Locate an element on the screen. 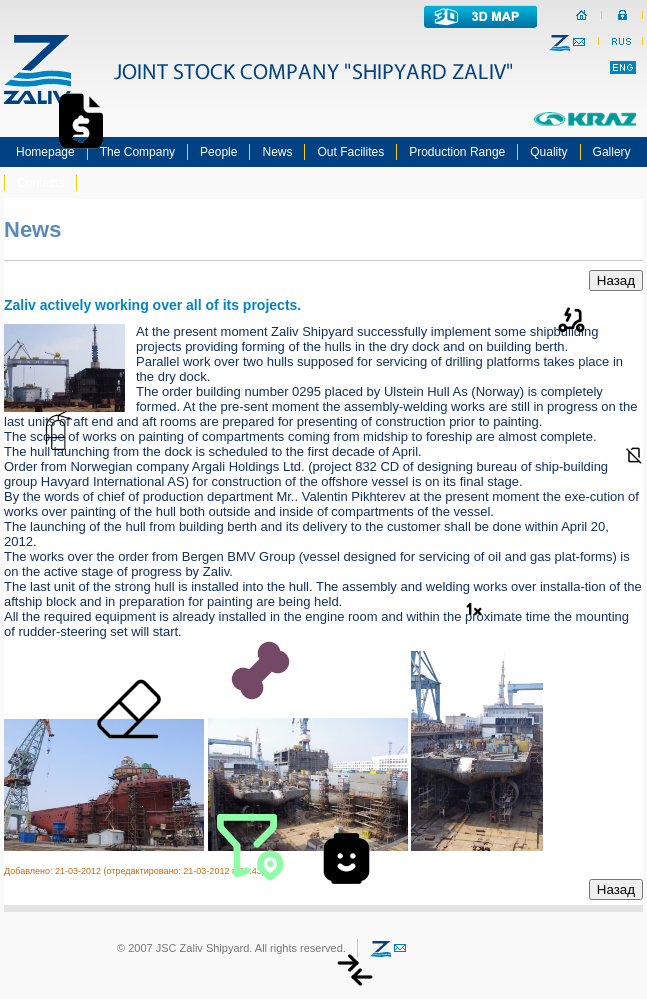  compare or show differences between items is located at coordinates (355, 970).